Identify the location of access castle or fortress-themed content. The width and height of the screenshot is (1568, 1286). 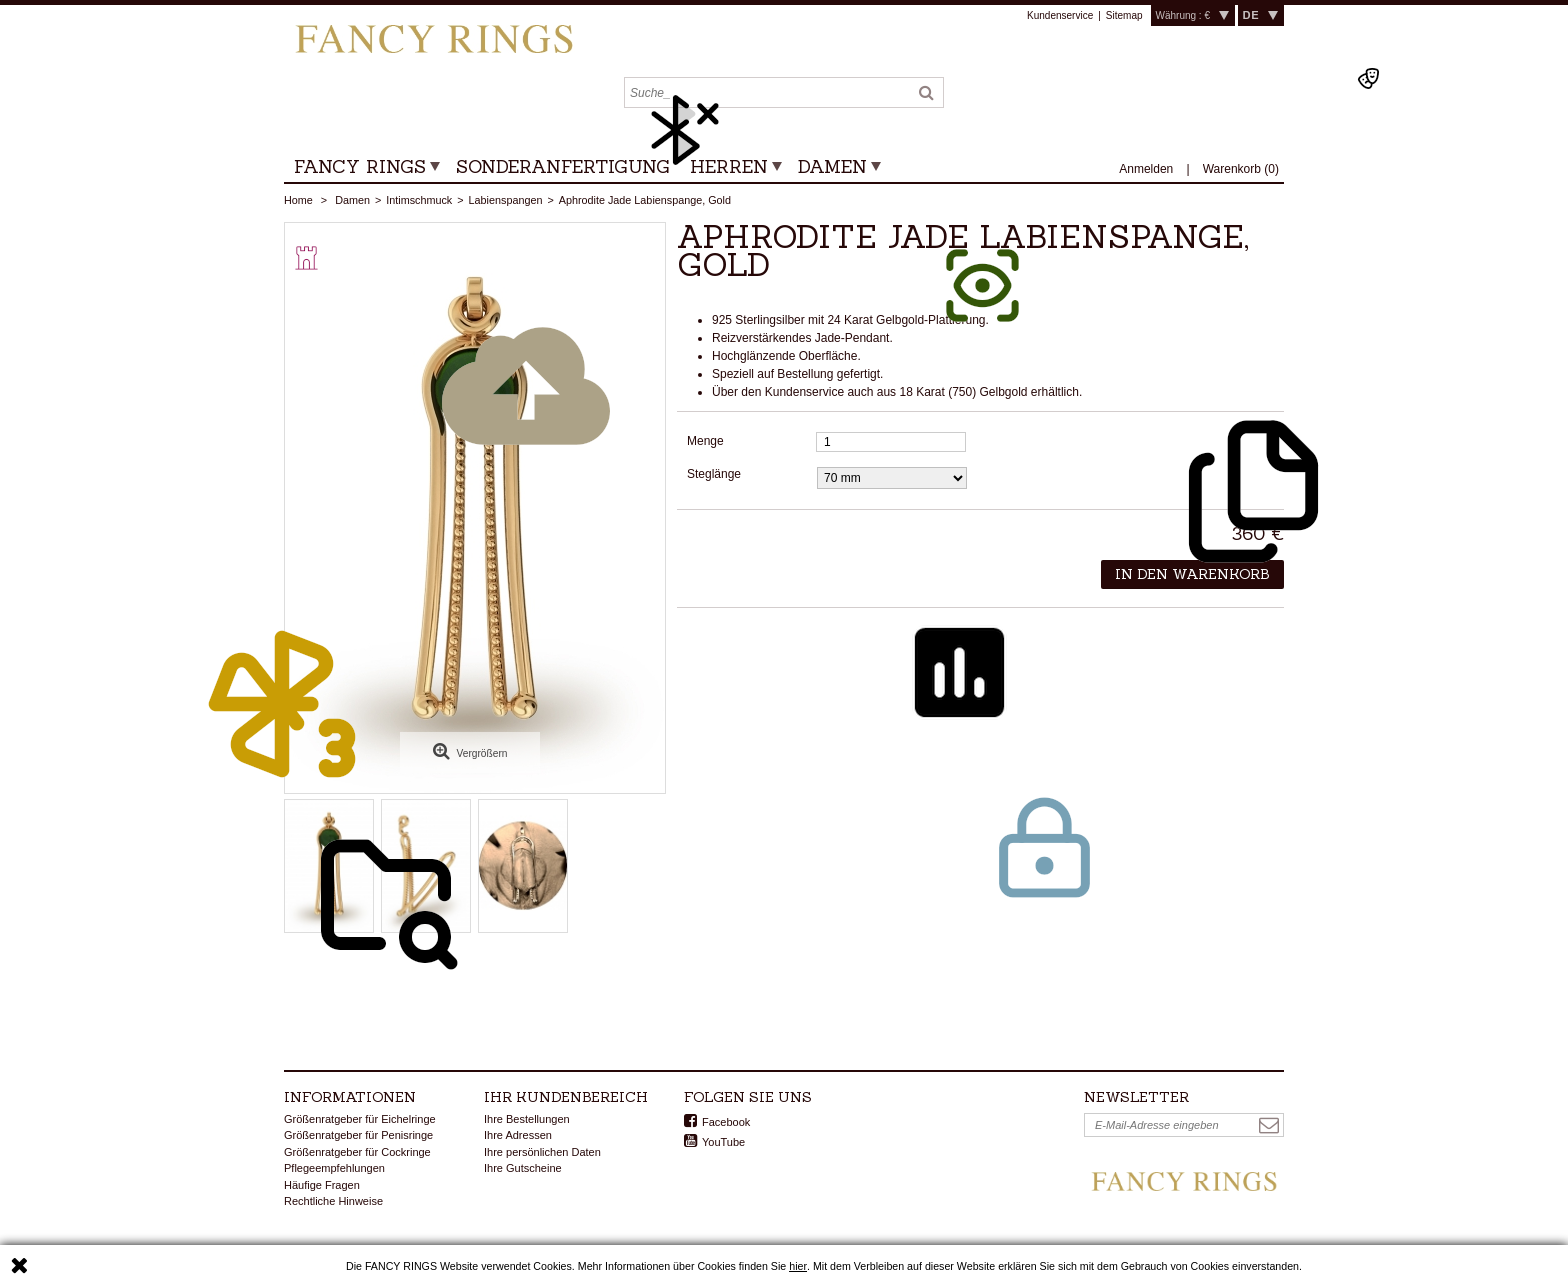
(306, 257).